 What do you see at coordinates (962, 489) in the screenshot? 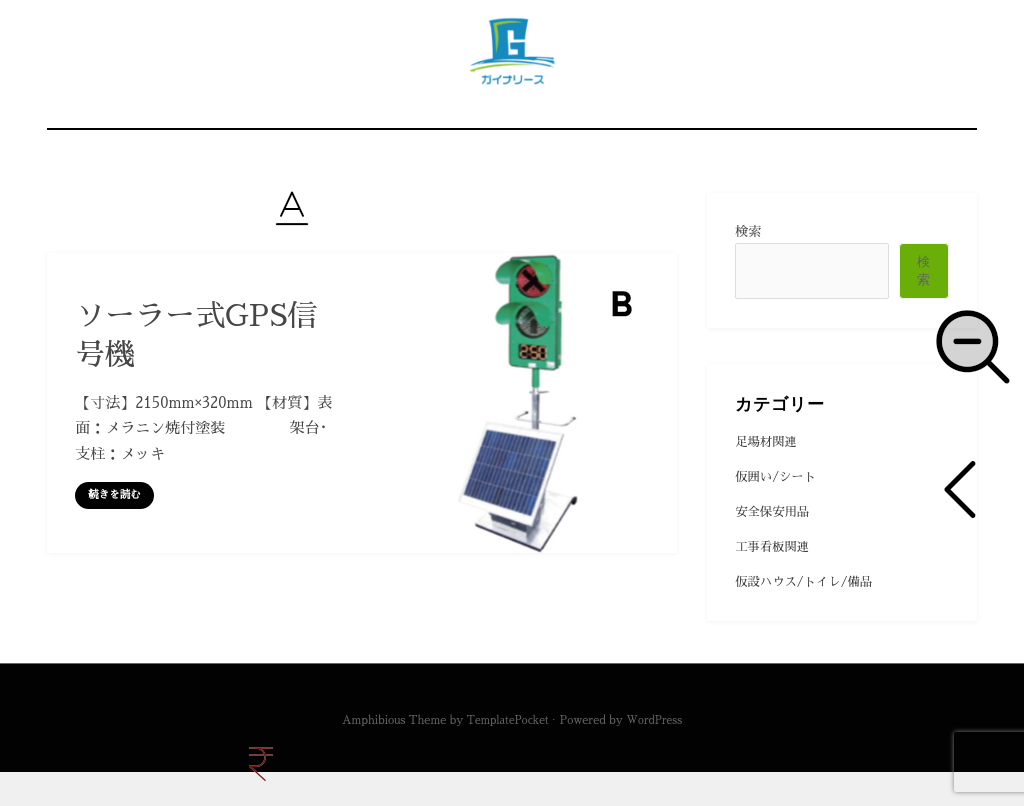
I see `go back to the previous screen` at bounding box center [962, 489].